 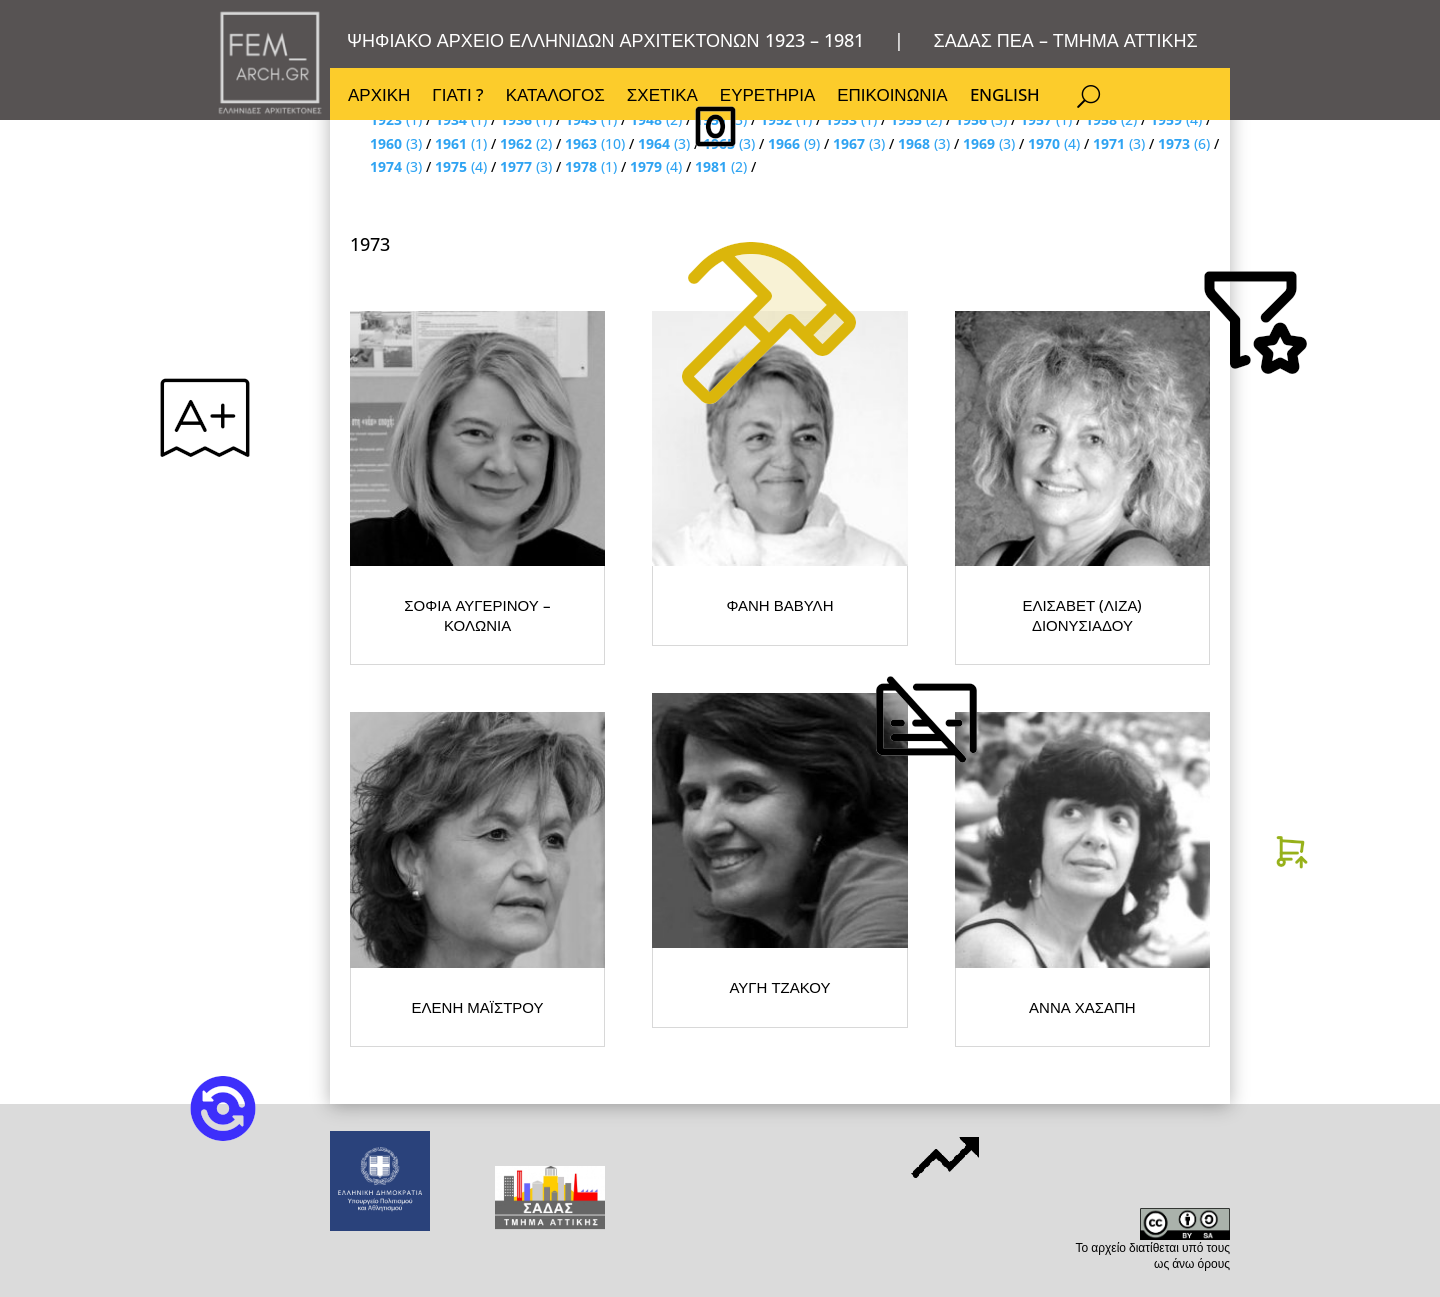 What do you see at coordinates (223, 1108) in the screenshot?
I see `reopen a closed issue` at bounding box center [223, 1108].